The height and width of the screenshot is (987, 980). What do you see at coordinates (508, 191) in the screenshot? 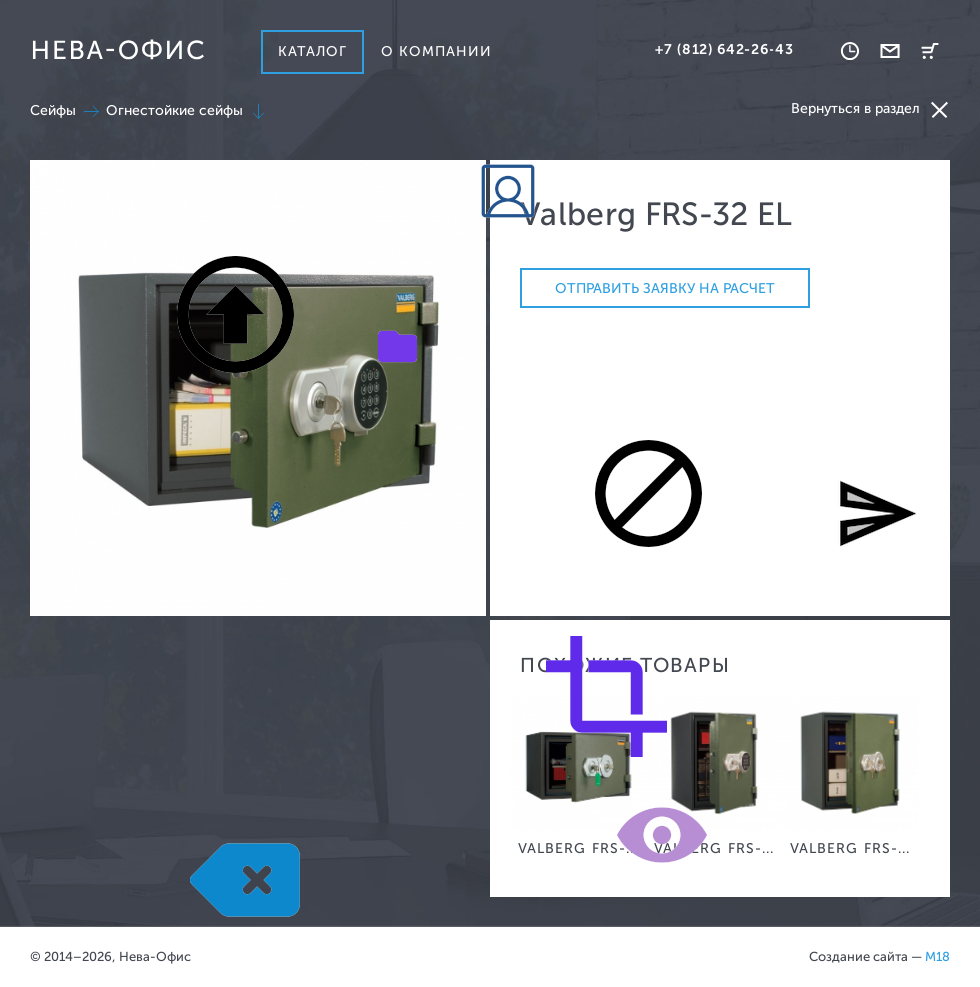
I see `view user profile` at bounding box center [508, 191].